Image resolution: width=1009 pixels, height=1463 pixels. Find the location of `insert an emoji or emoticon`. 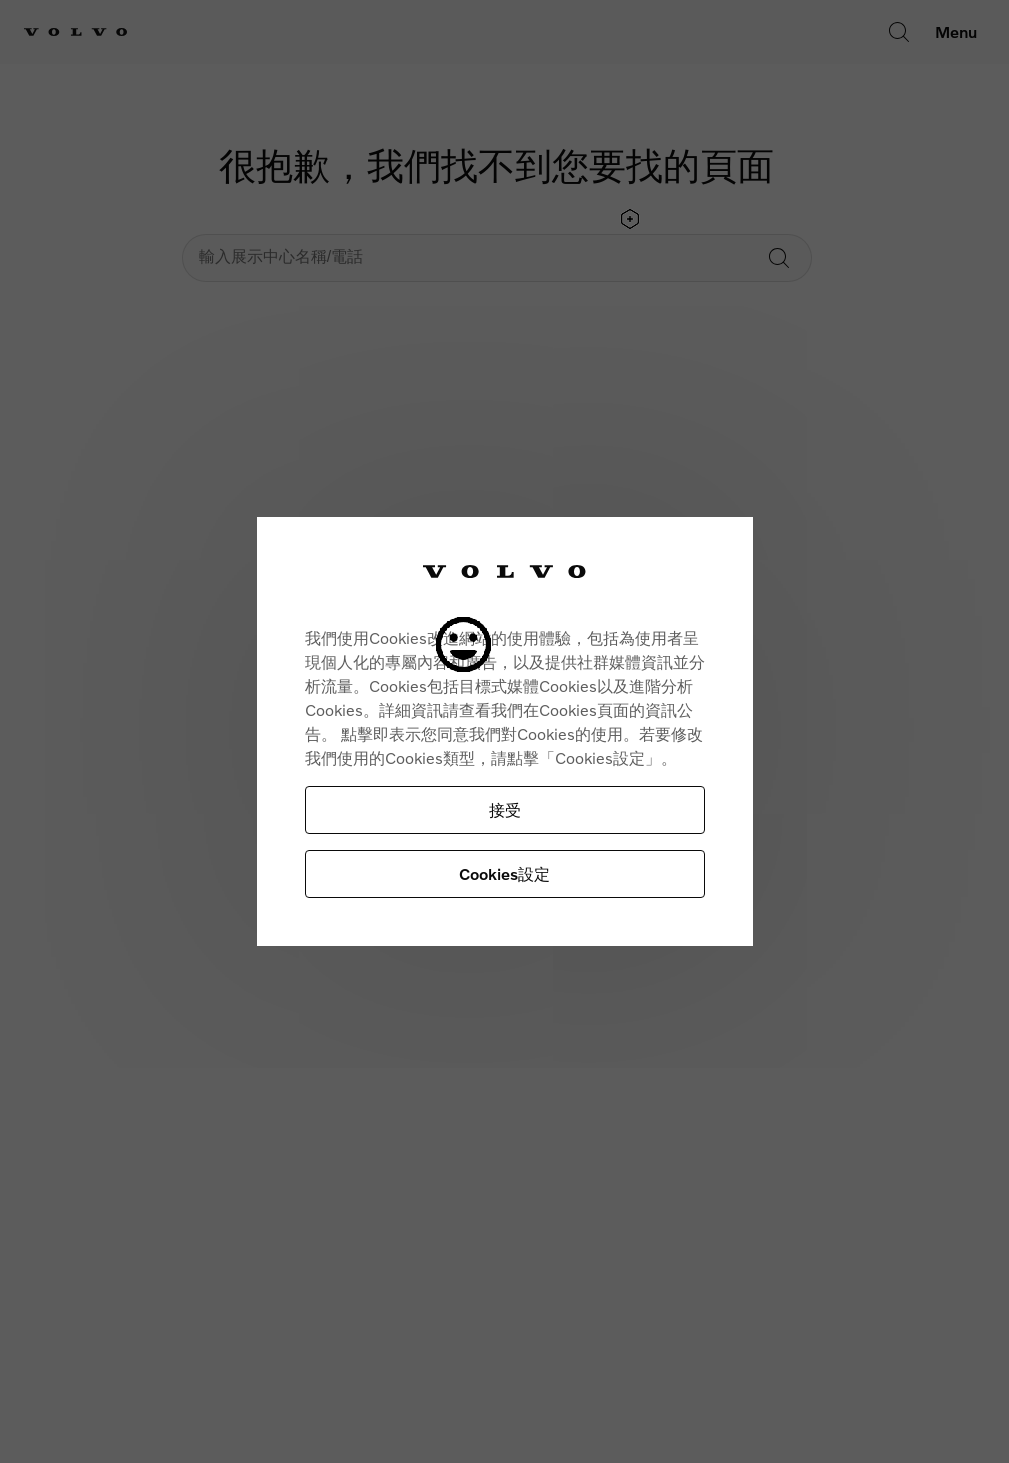

insert an emoji or emoticon is located at coordinates (463, 644).